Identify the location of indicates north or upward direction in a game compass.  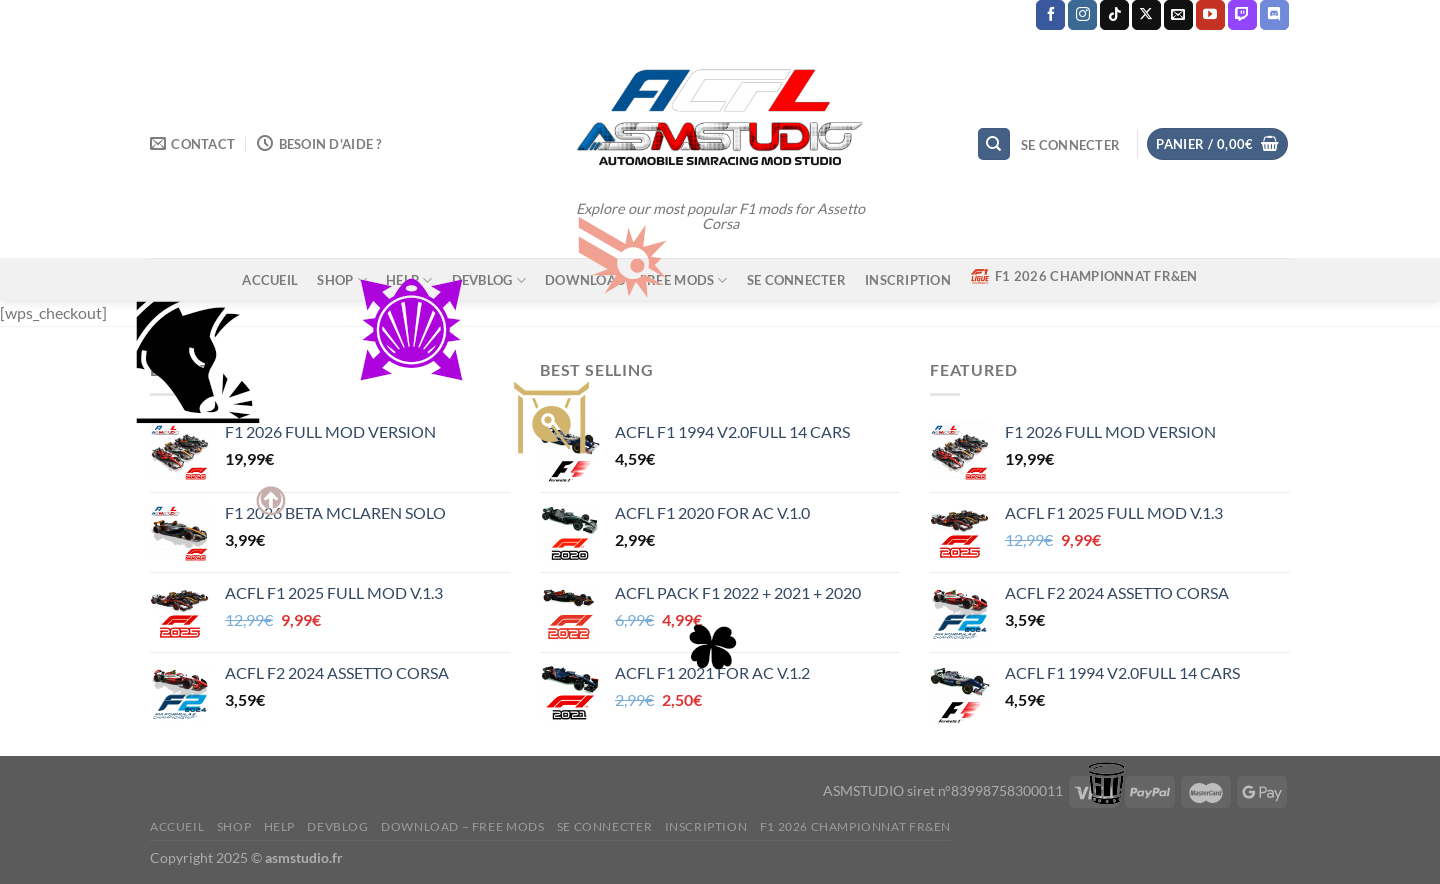
(271, 501).